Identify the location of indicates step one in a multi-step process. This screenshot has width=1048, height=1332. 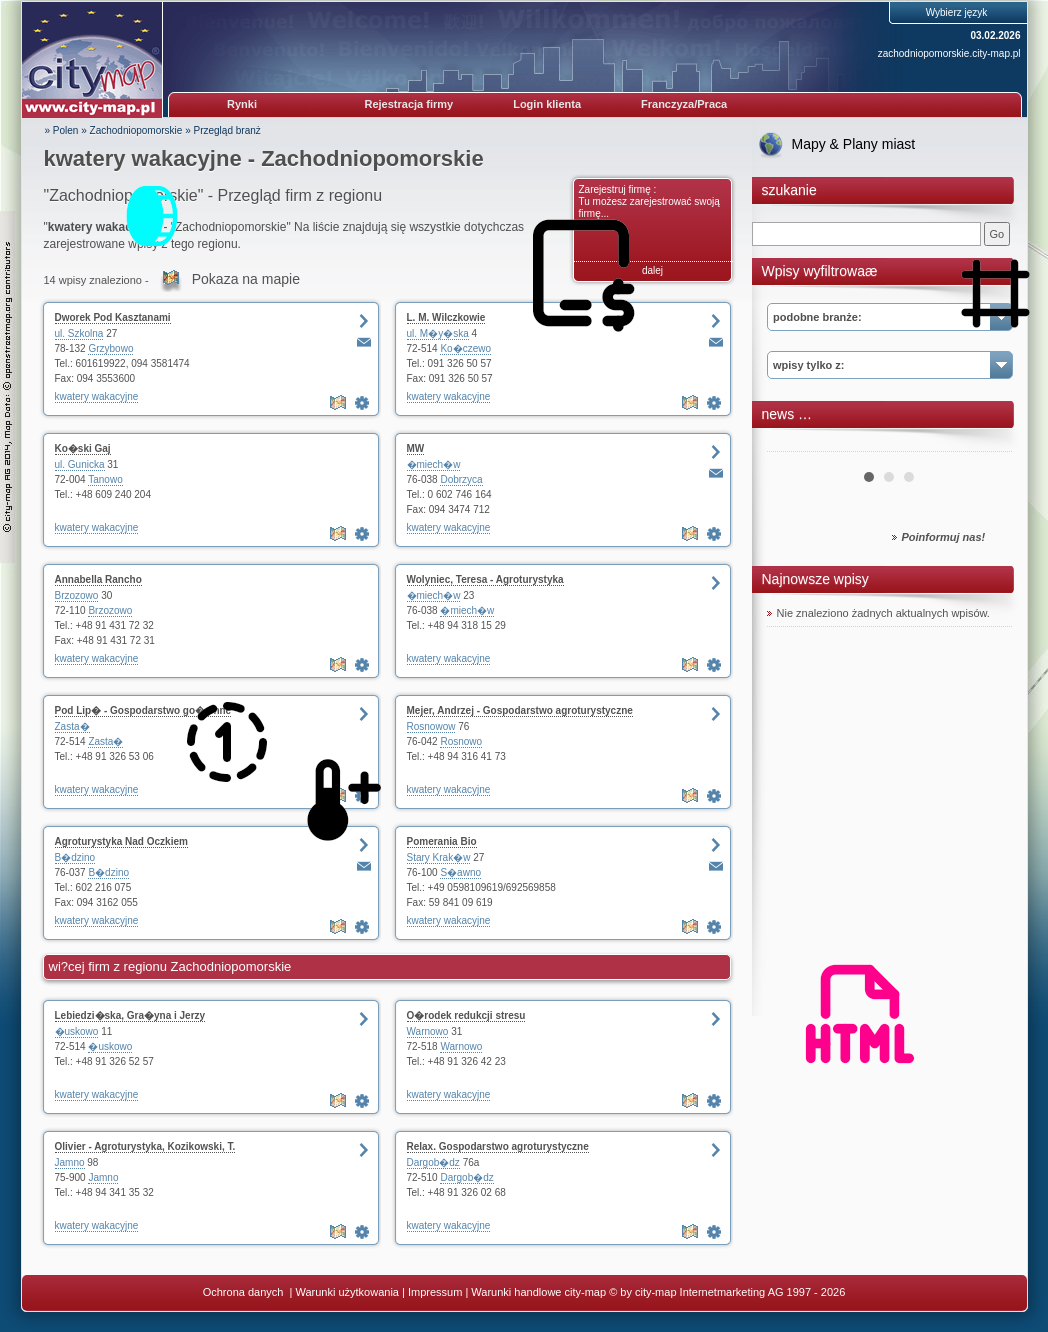
(227, 742).